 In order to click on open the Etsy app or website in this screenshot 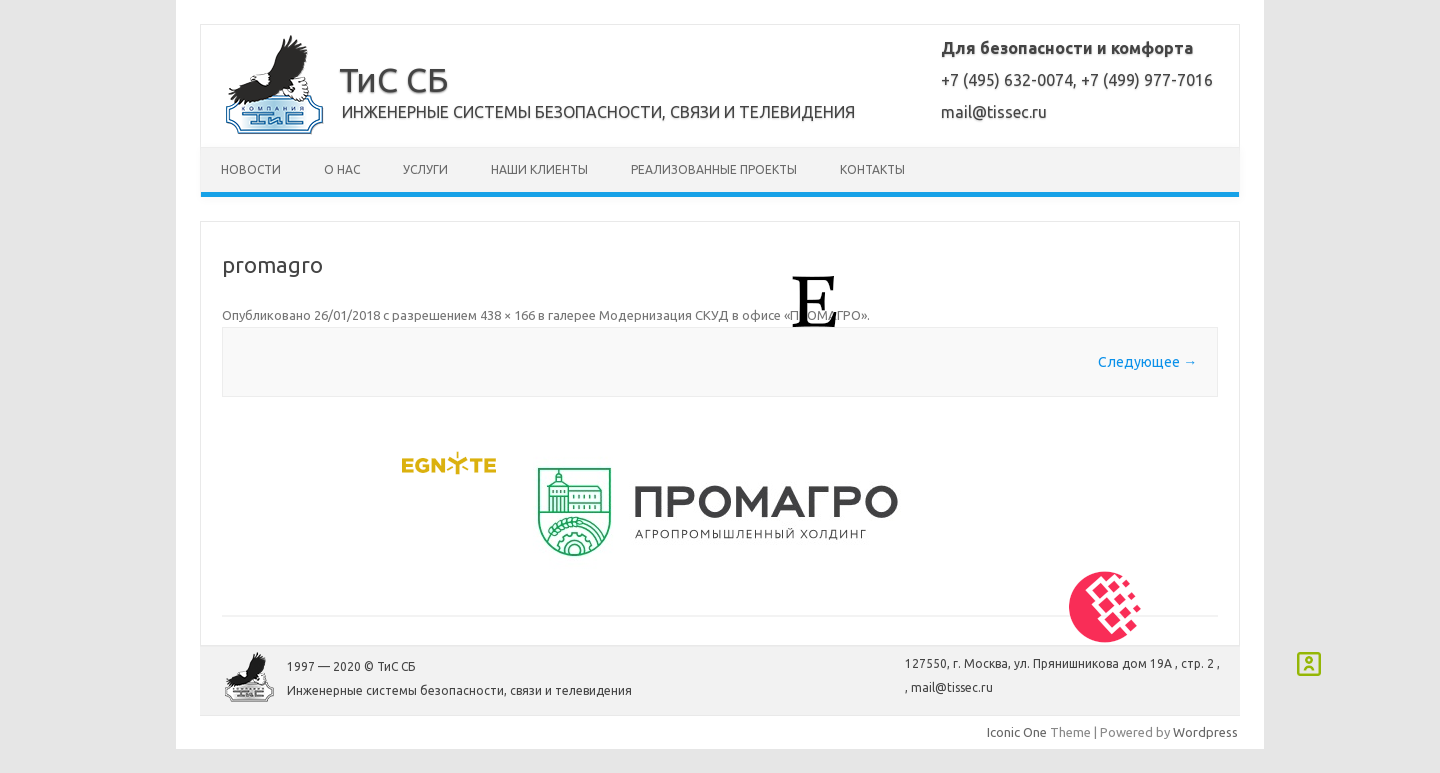, I will do `click(814, 301)`.